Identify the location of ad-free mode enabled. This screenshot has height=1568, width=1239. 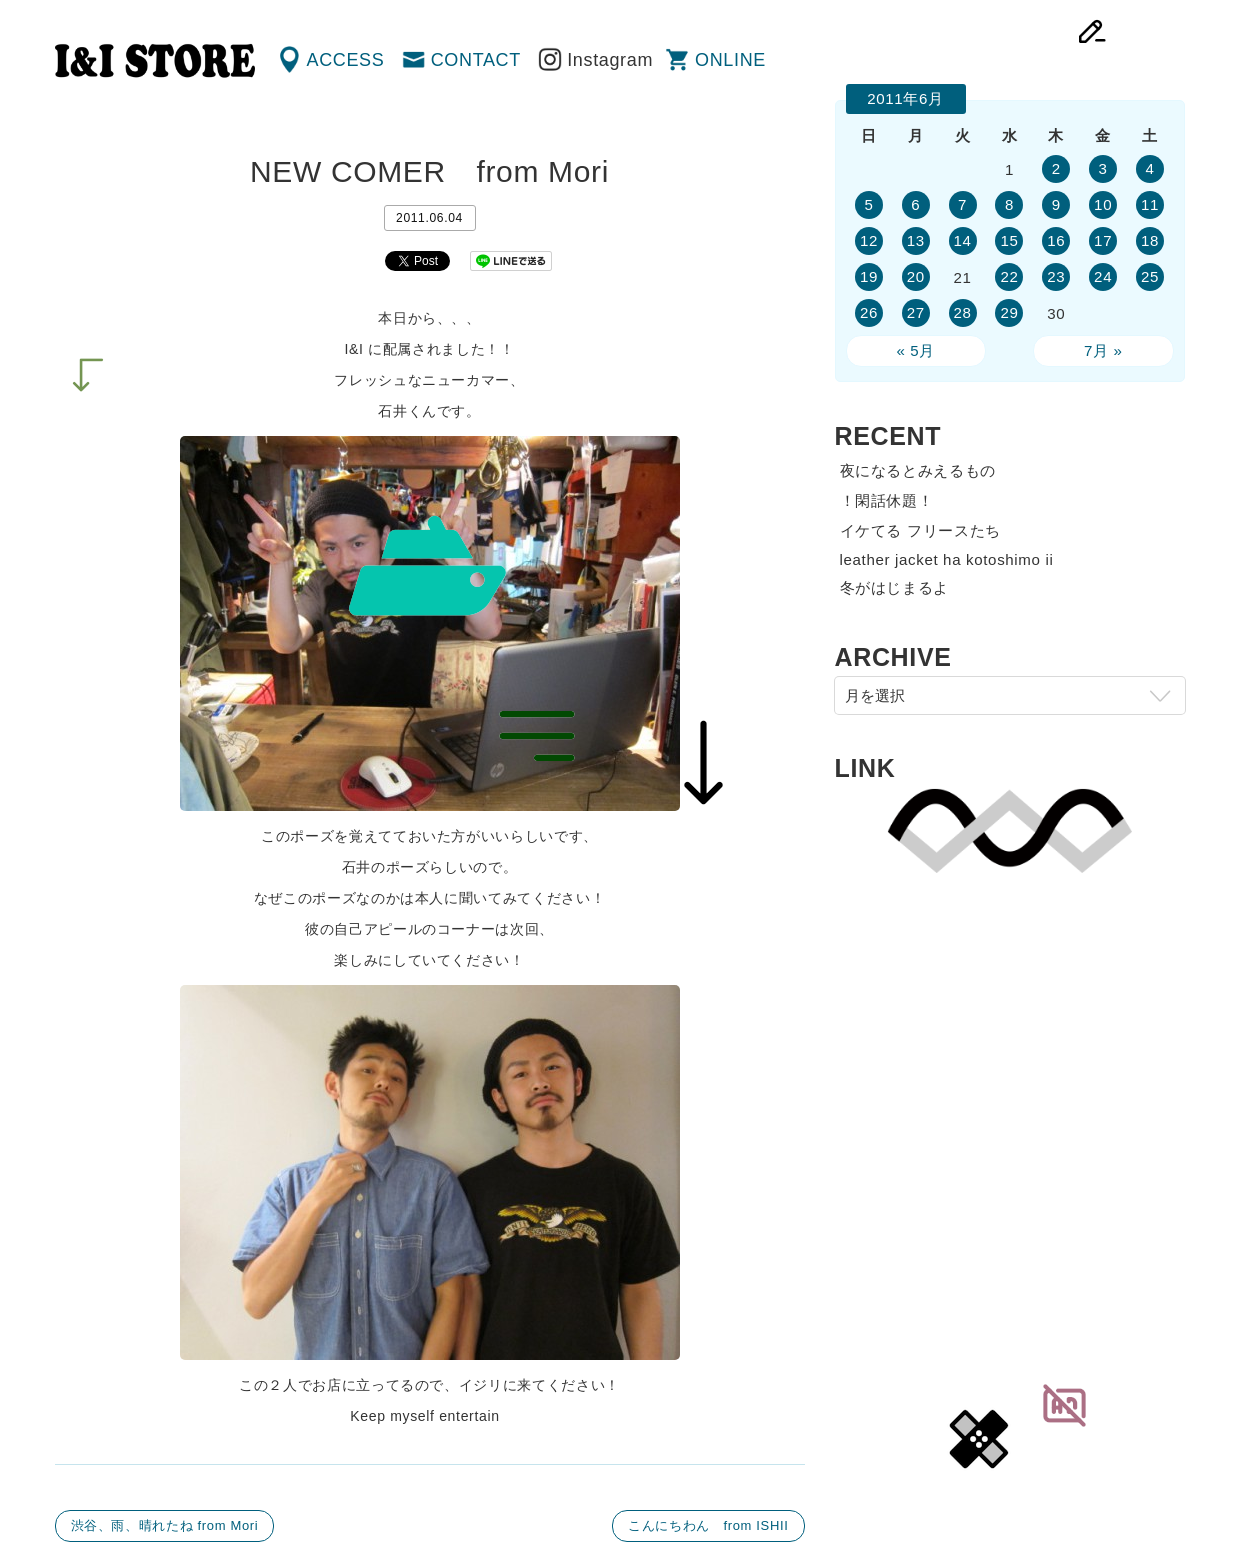
(1064, 1405).